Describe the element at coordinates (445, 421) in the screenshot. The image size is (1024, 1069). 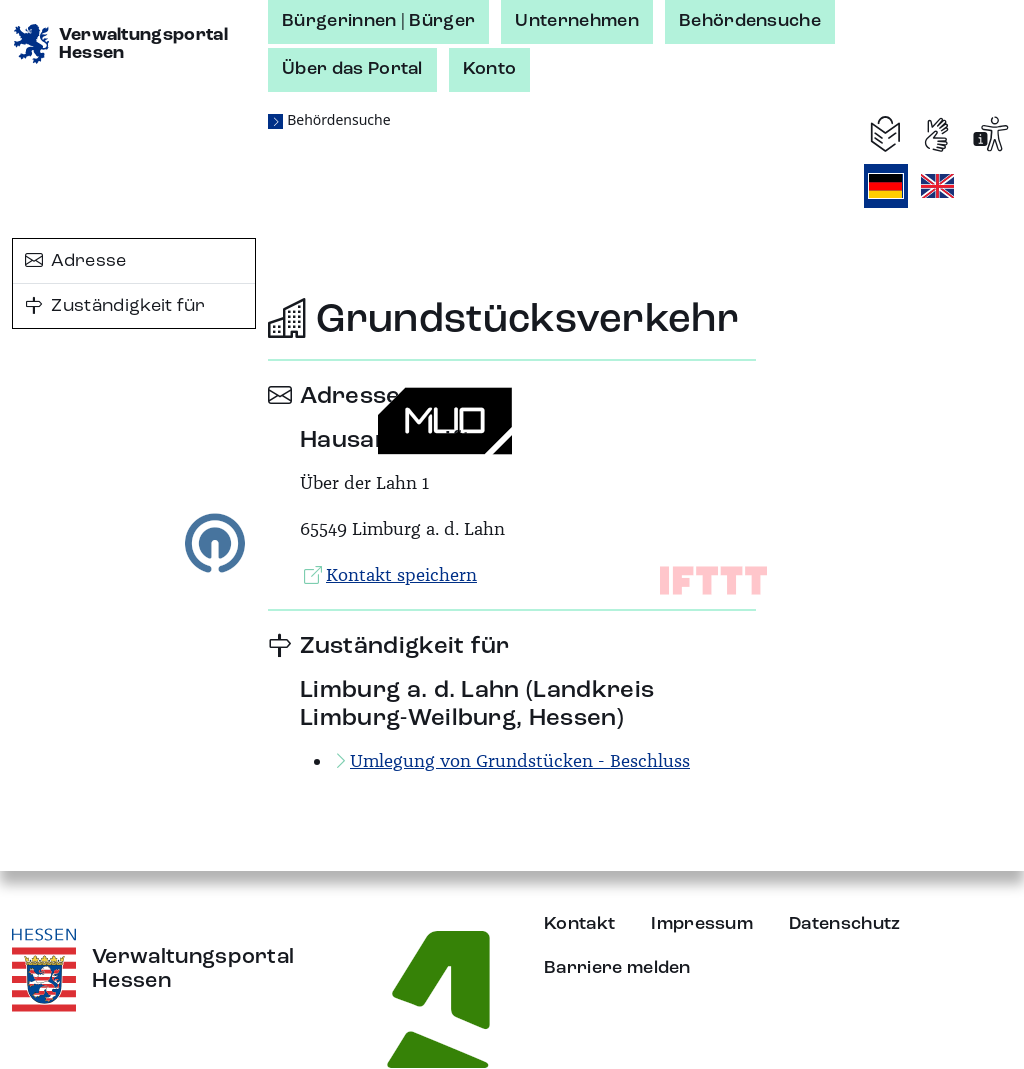
I see `MakeUseOf (MUO) website or app logo` at that location.